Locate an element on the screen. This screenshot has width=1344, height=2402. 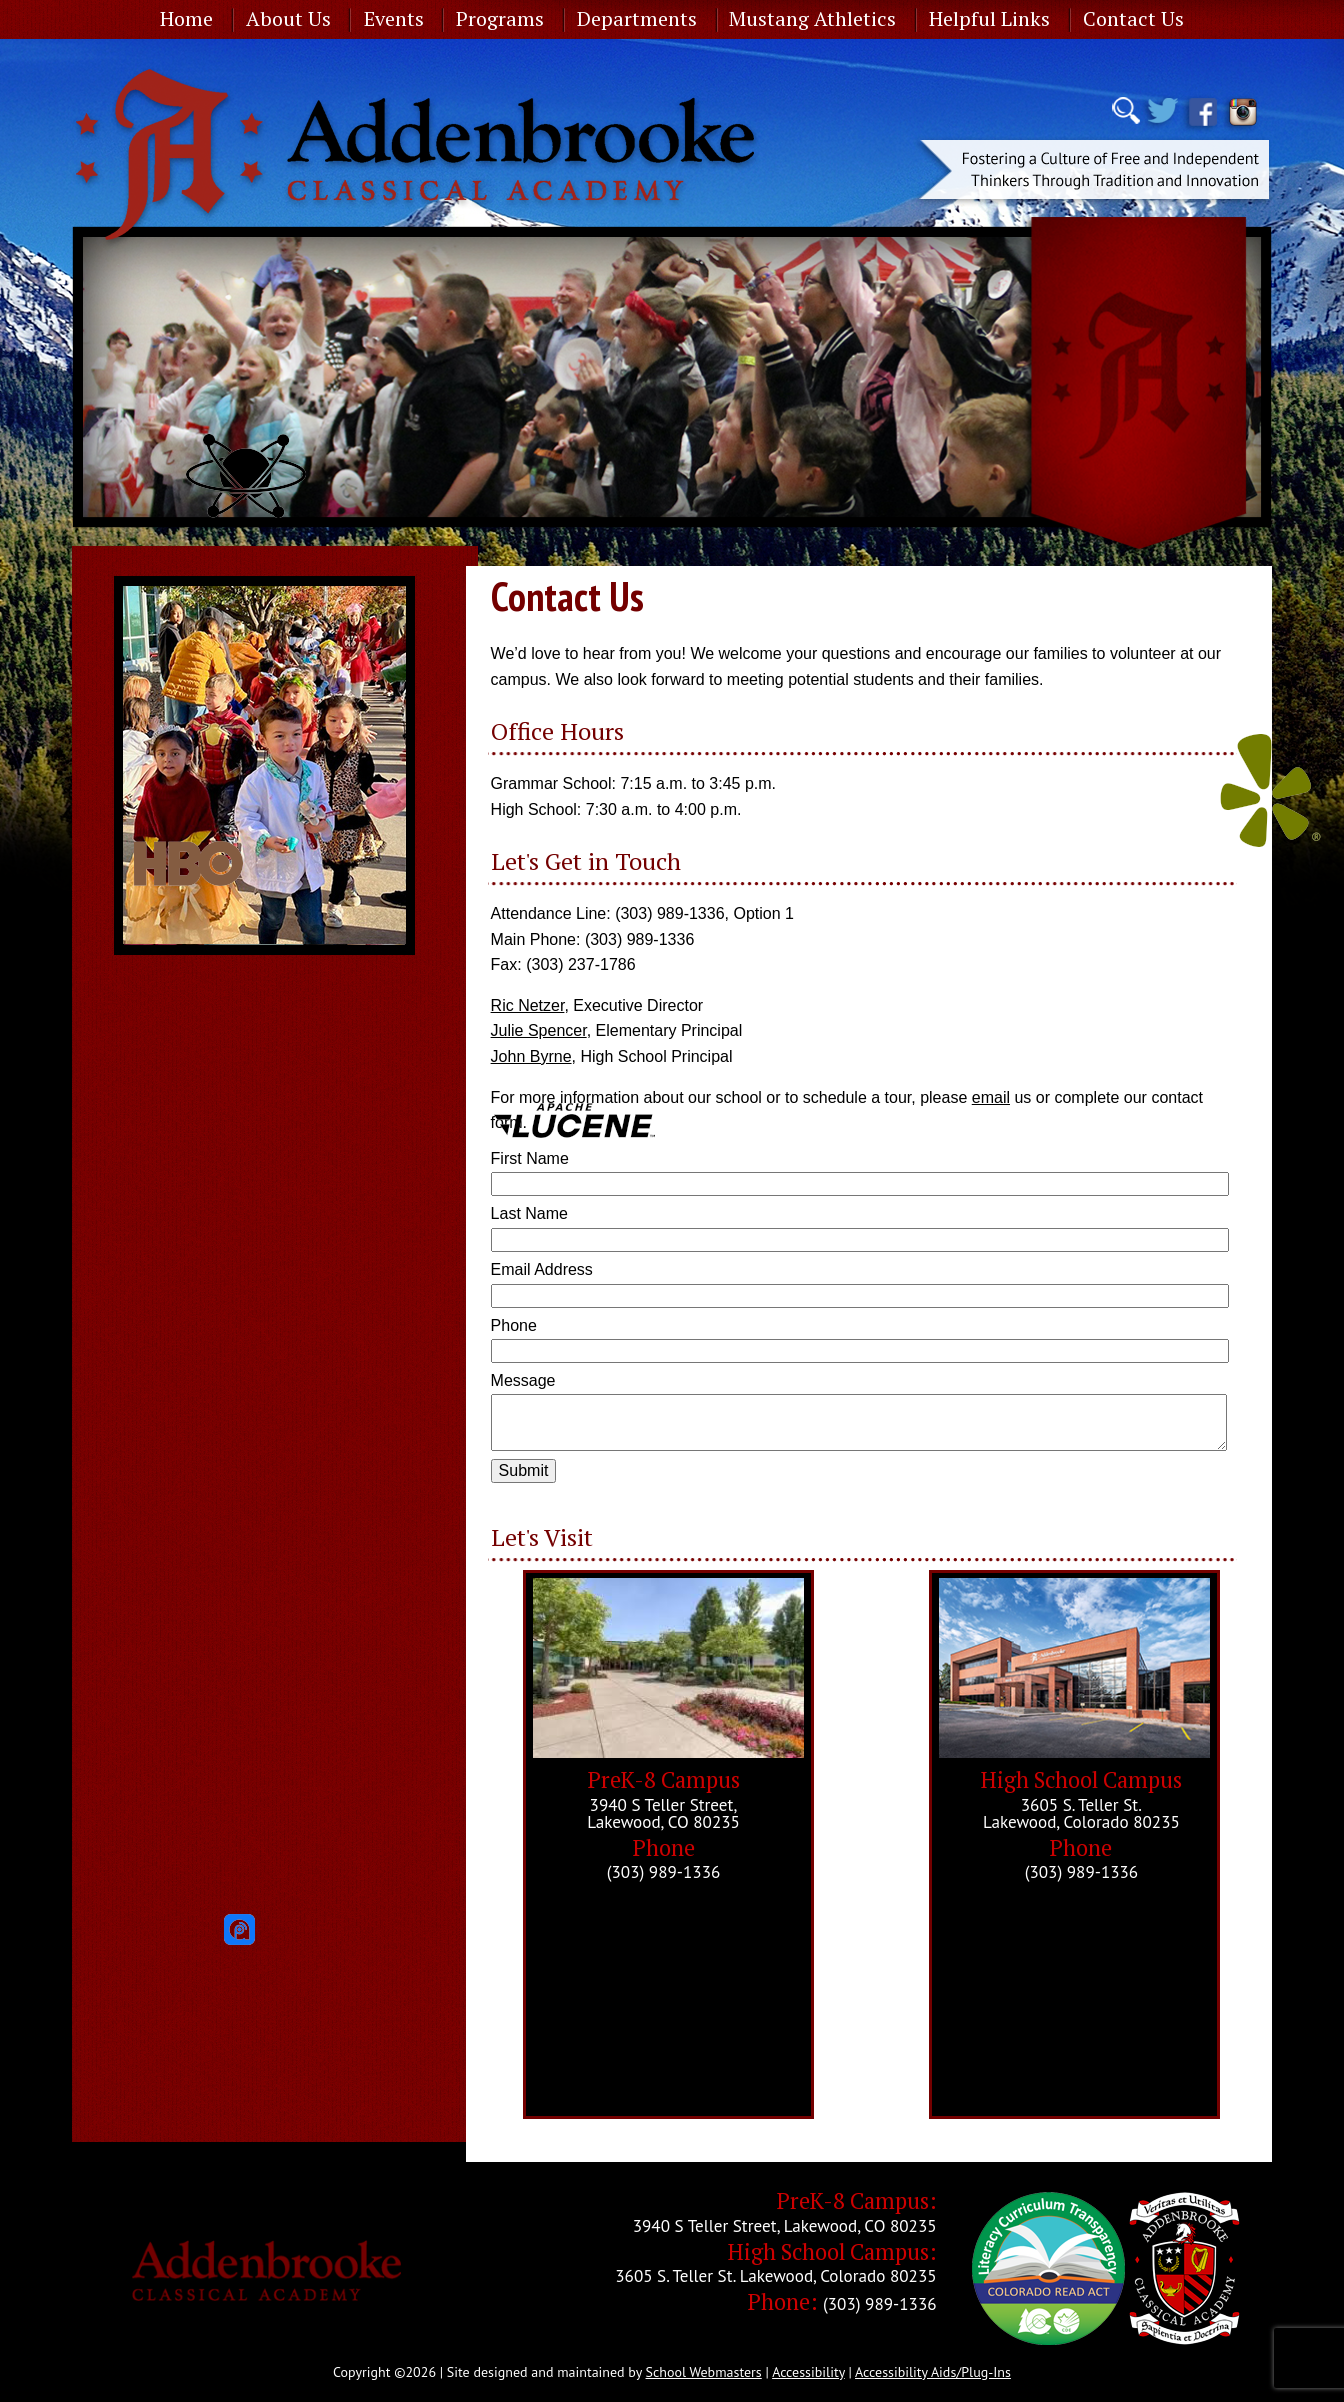
apache lucene search library logo is located at coordinates (574, 1120).